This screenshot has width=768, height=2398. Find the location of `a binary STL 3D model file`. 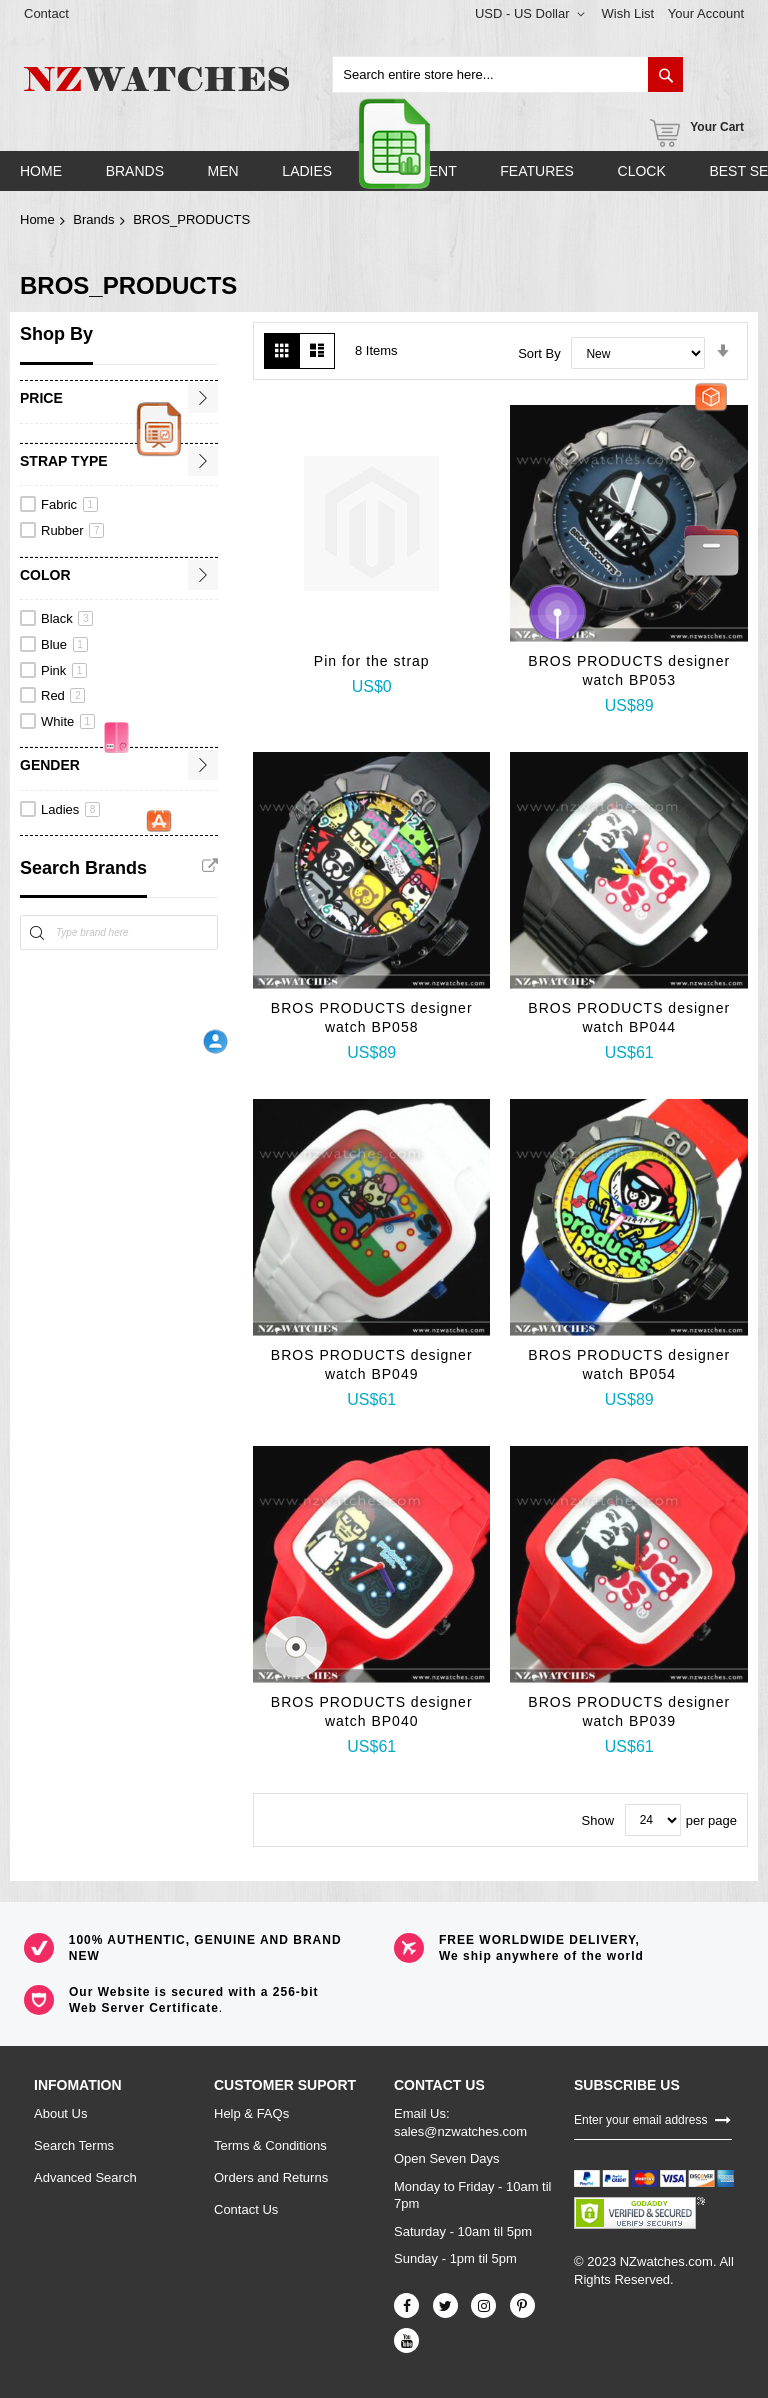

a binary STL 3D model file is located at coordinates (711, 396).